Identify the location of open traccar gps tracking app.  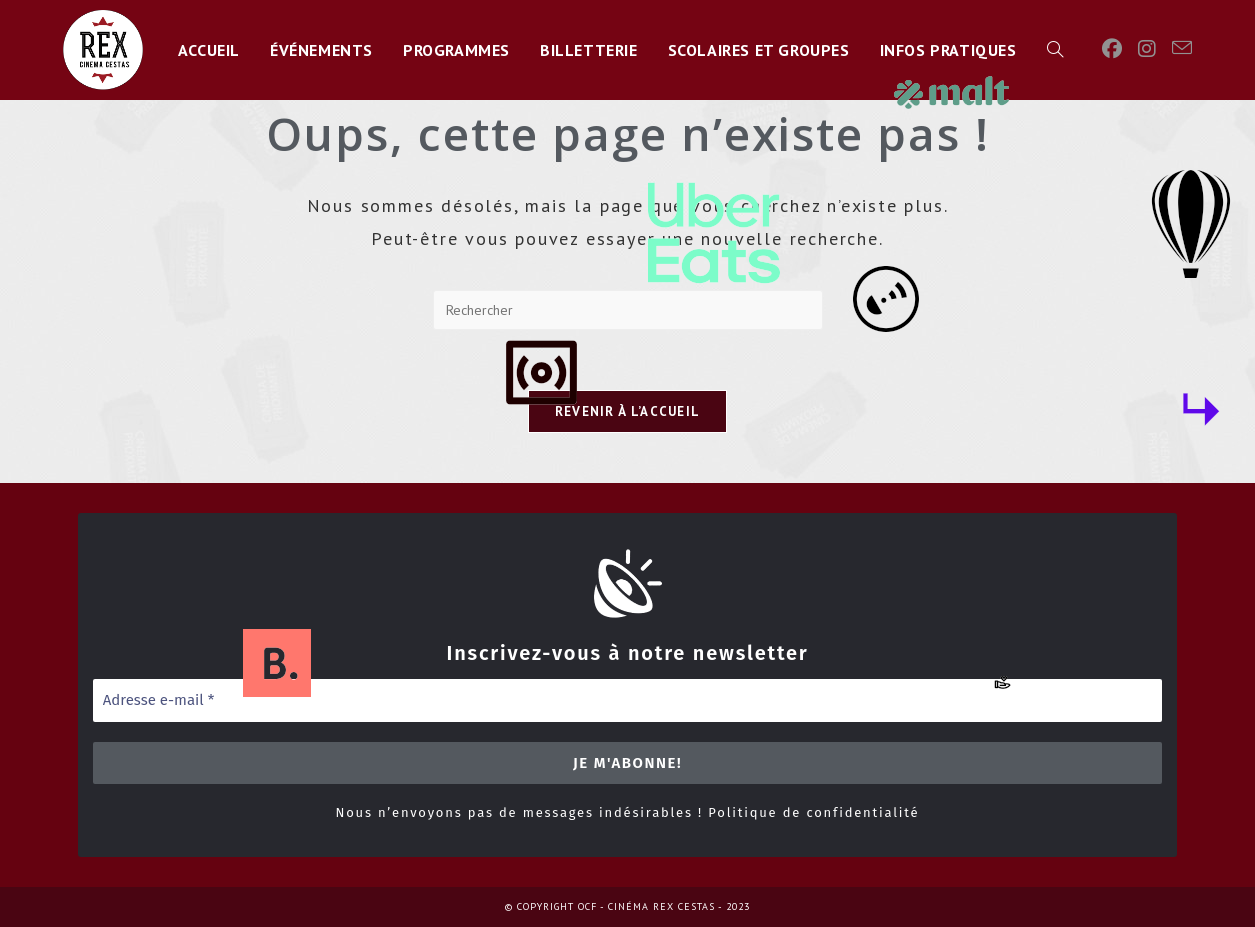
(886, 299).